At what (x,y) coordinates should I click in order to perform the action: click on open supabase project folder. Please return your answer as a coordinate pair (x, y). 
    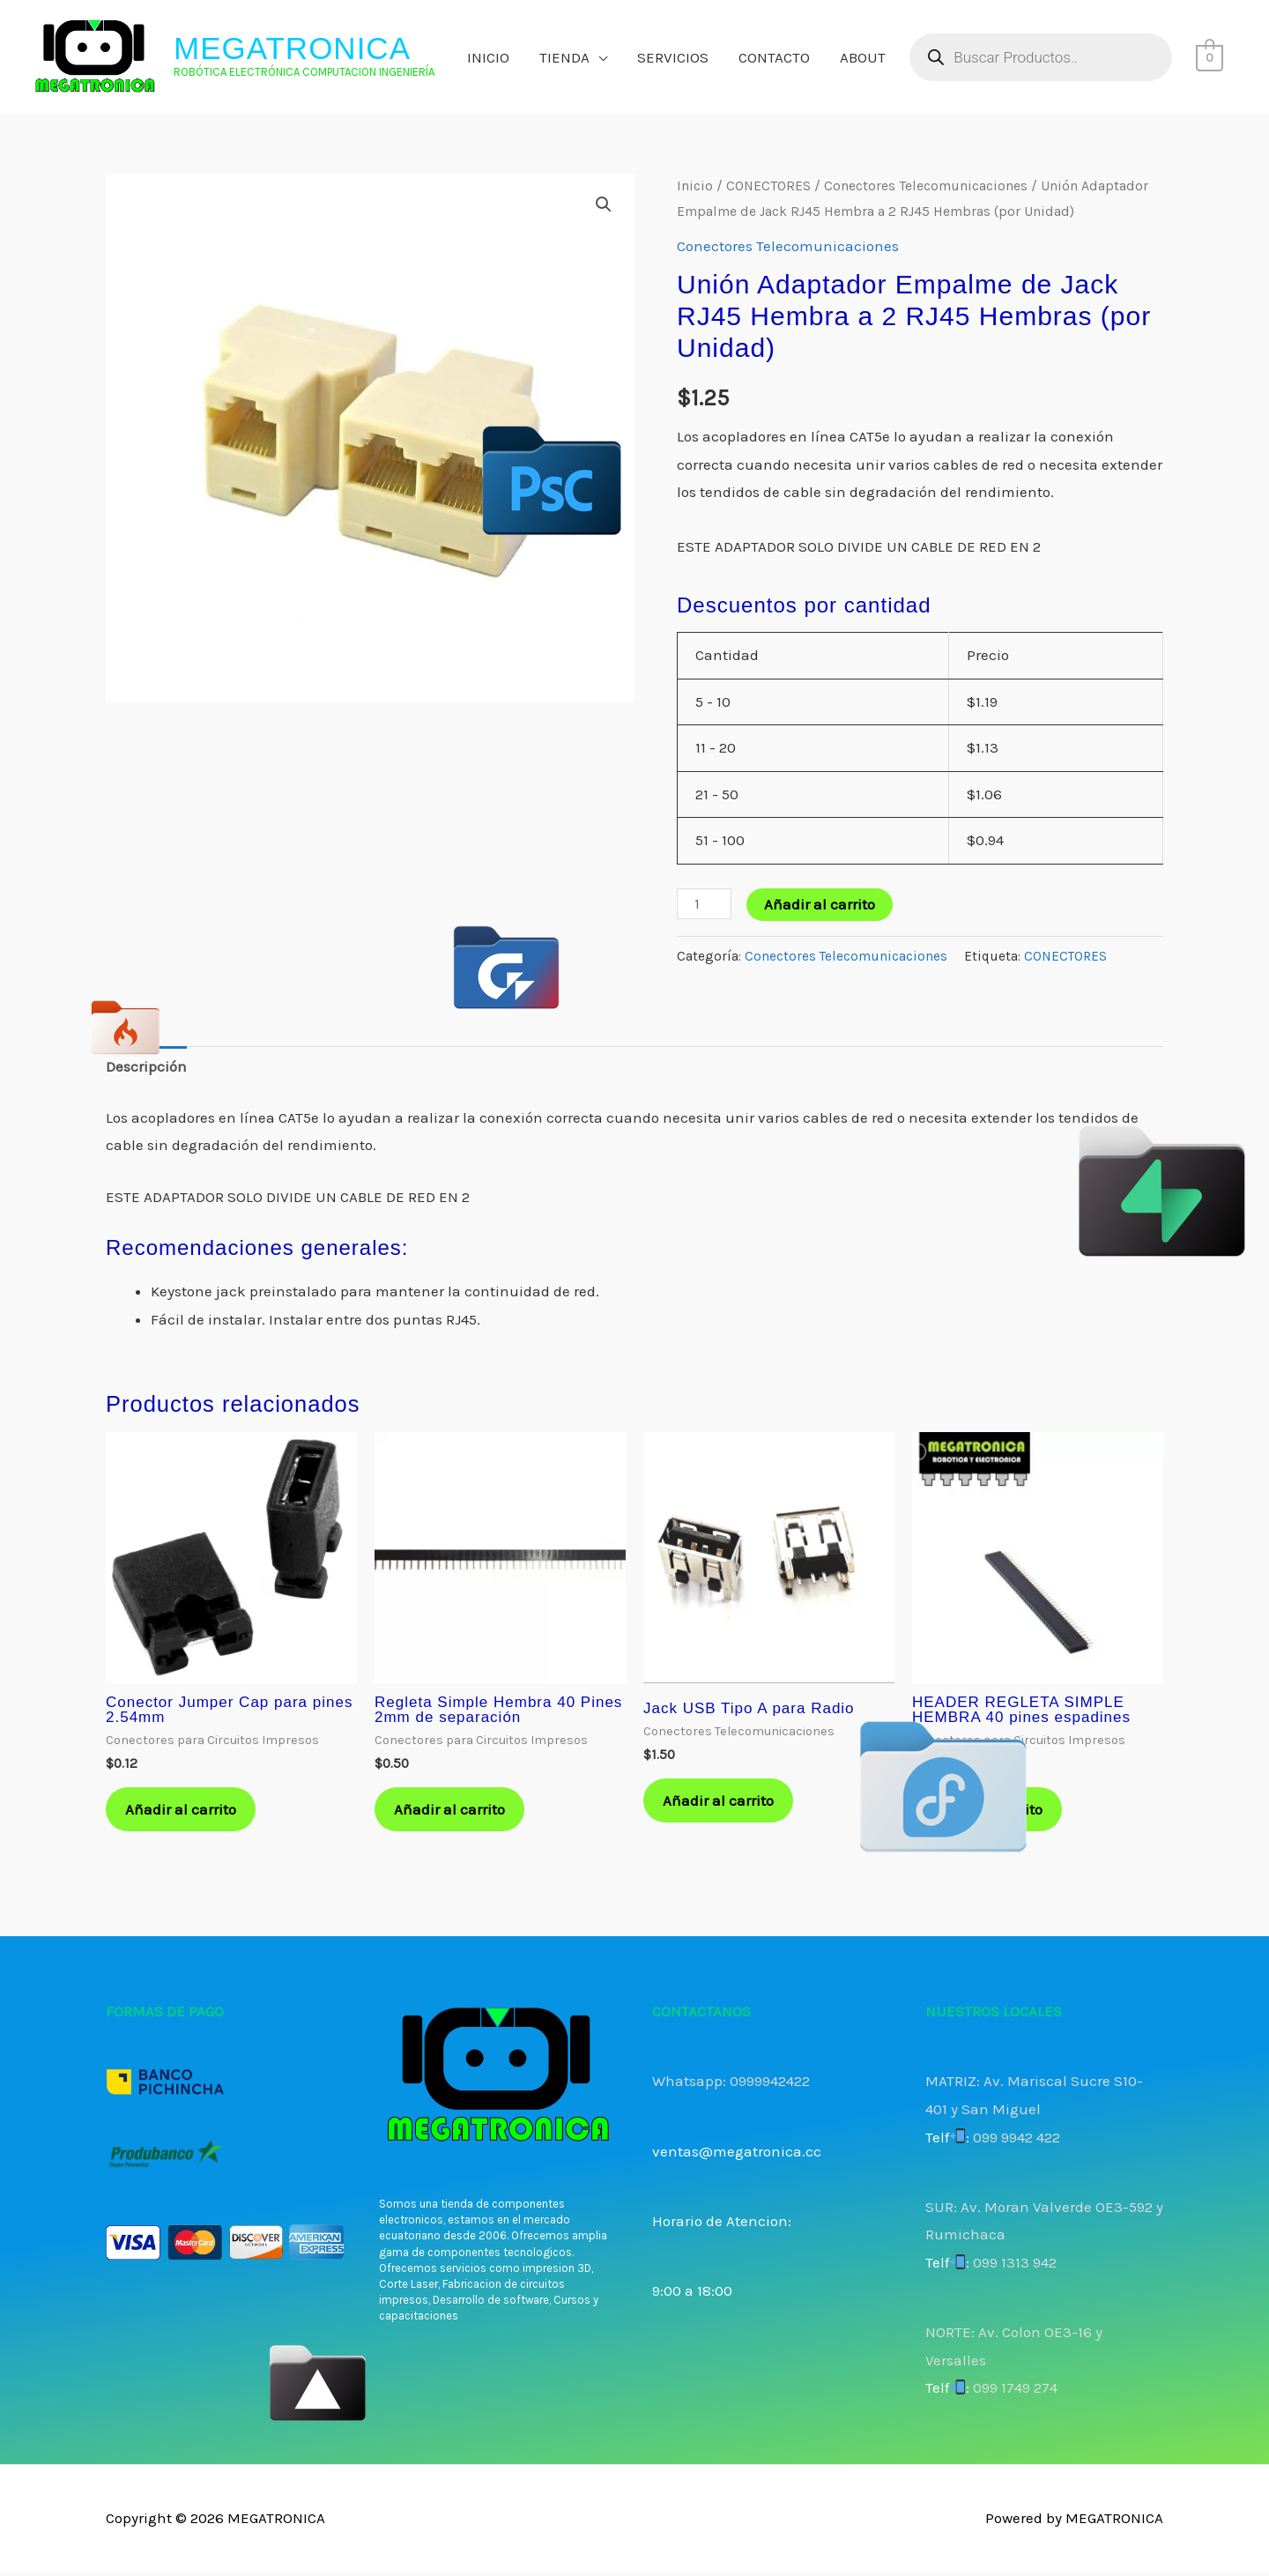
    Looking at the image, I should click on (1161, 1195).